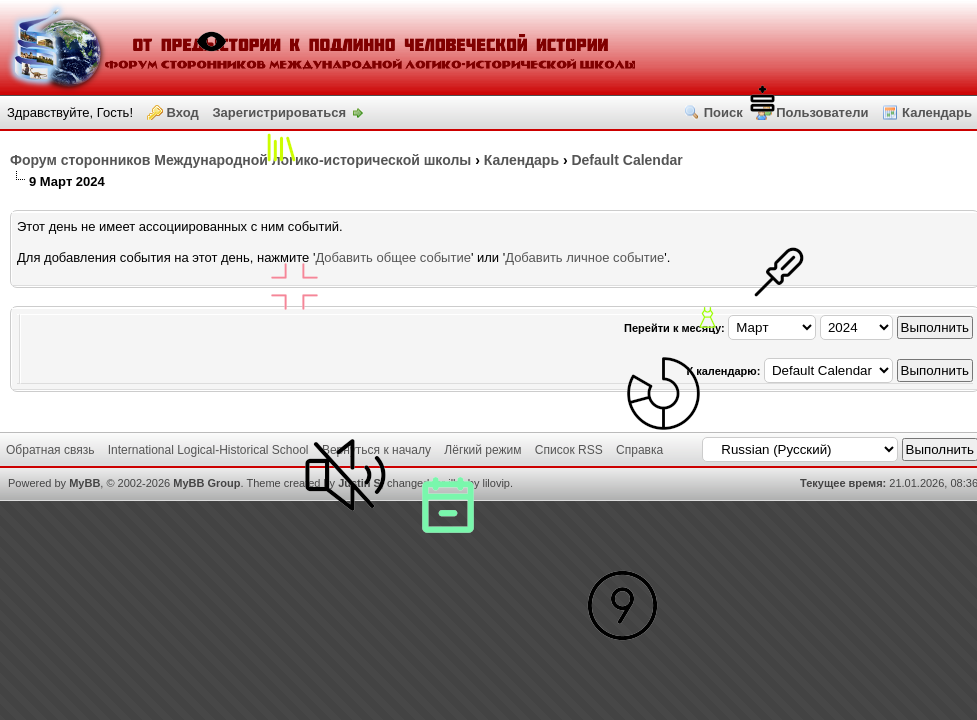 The width and height of the screenshot is (977, 720). What do you see at coordinates (707, 318) in the screenshot?
I see `browse women's clothing or dresses` at bounding box center [707, 318].